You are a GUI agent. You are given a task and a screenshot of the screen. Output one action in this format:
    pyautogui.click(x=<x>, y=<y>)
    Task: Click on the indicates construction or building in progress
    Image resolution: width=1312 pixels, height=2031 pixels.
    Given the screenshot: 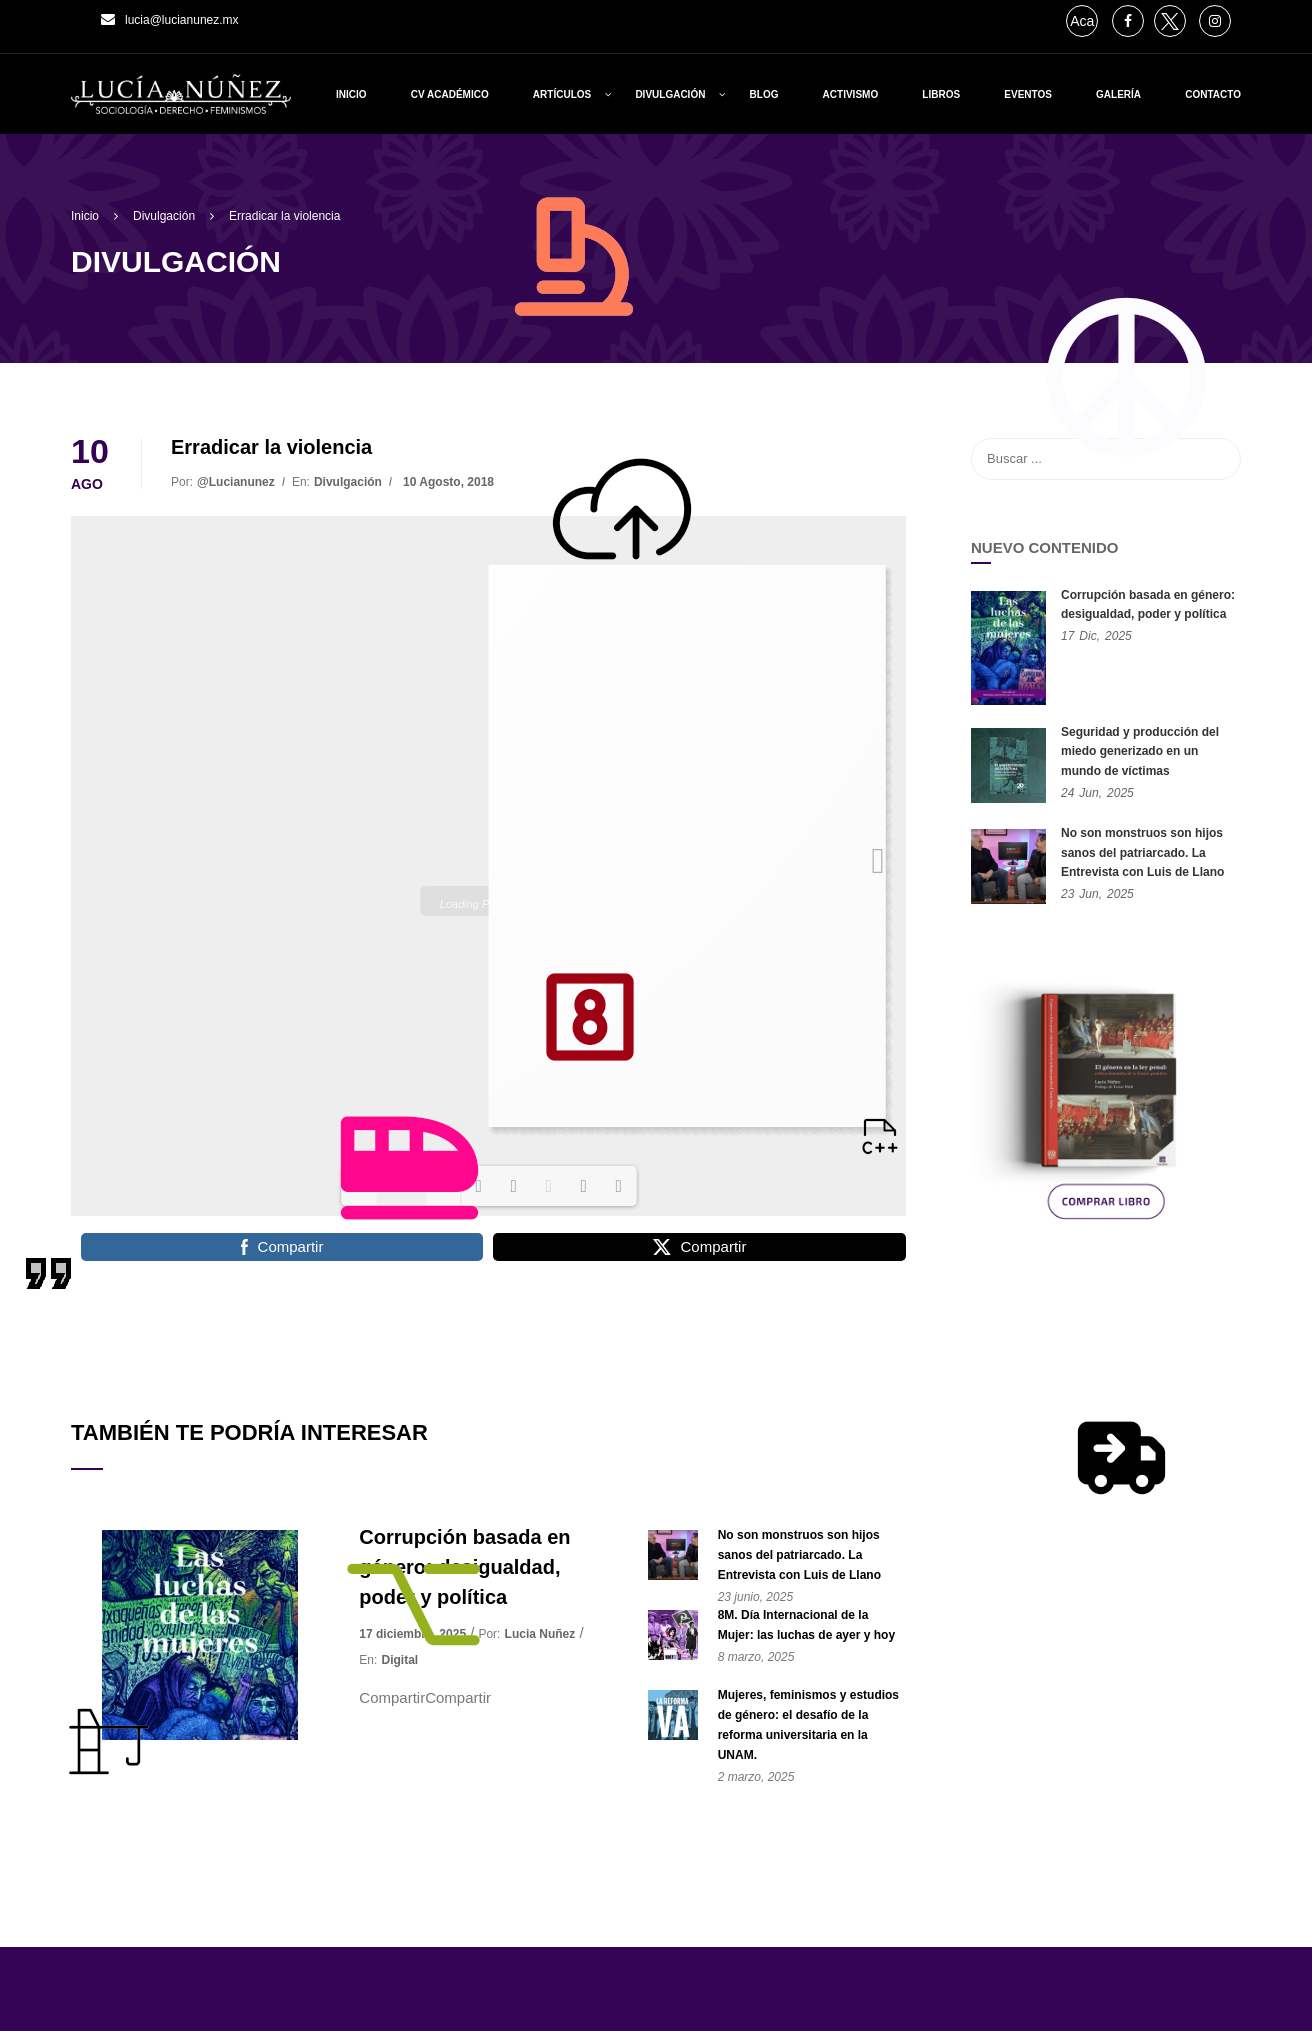 What is the action you would take?
    pyautogui.click(x=107, y=1741)
    